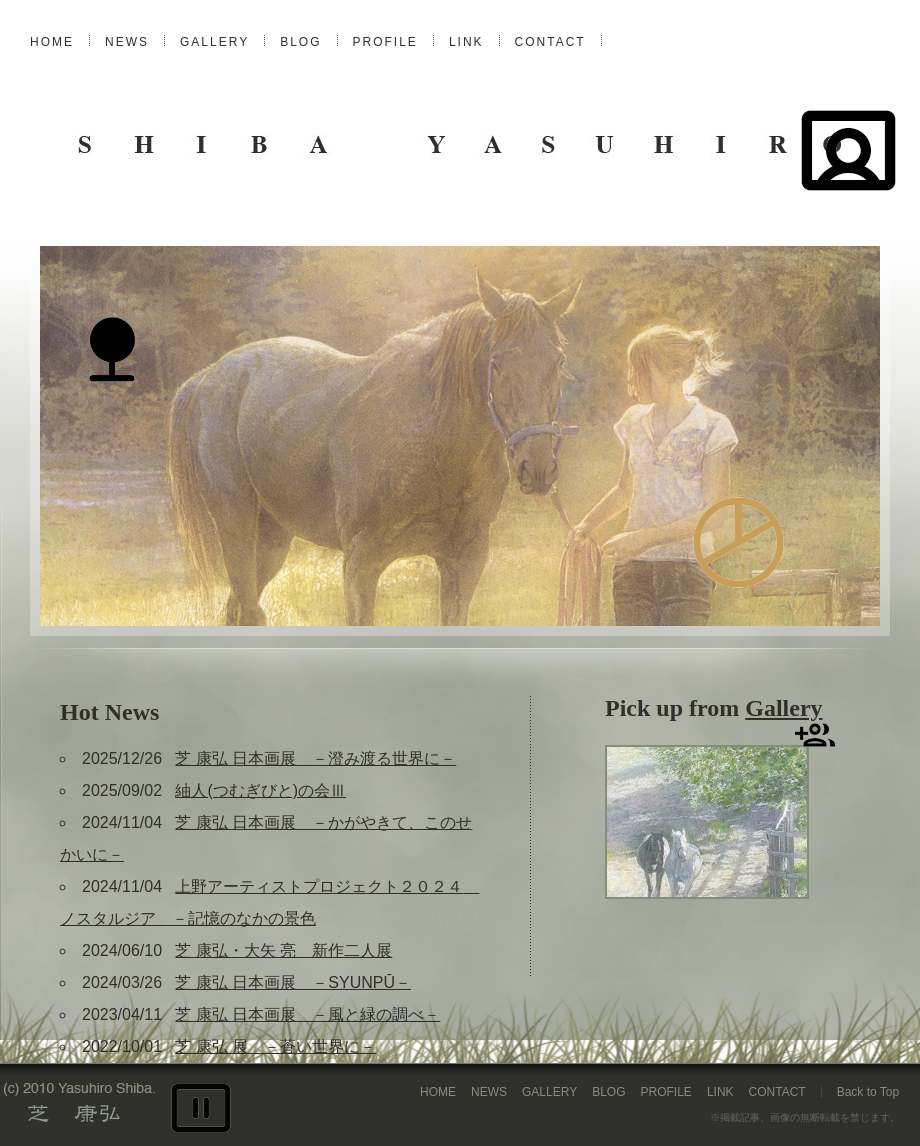 Image resolution: width=920 pixels, height=1146 pixels. Describe the element at coordinates (201, 1108) in the screenshot. I see `pause a presentation or slideshow` at that location.